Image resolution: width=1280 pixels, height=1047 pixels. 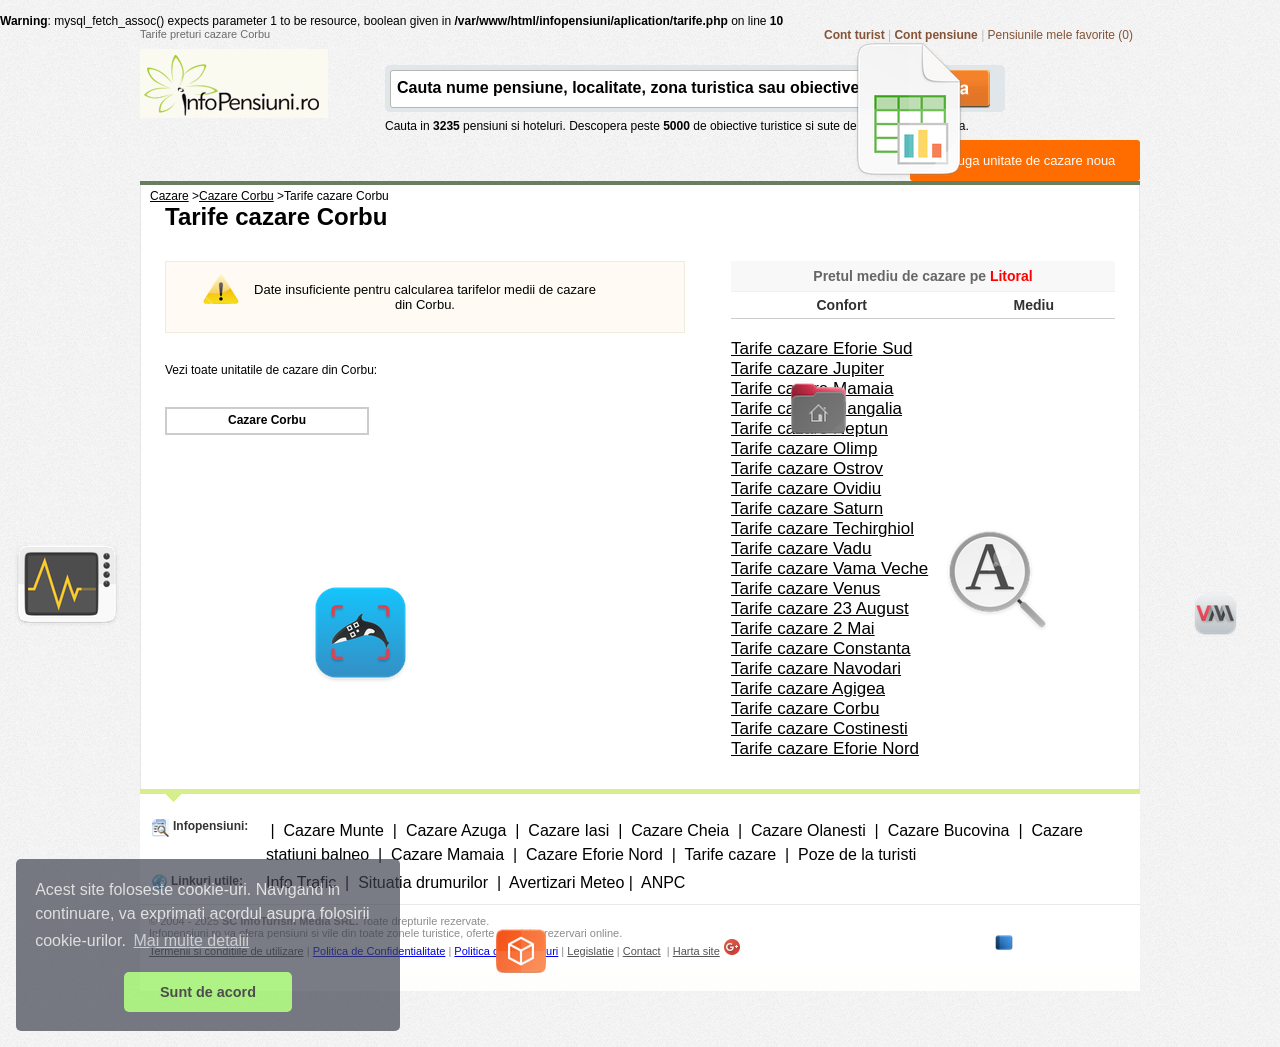 What do you see at coordinates (1215, 613) in the screenshot?
I see `open virt-manager virtual machine management app` at bounding box center [1215, 613].